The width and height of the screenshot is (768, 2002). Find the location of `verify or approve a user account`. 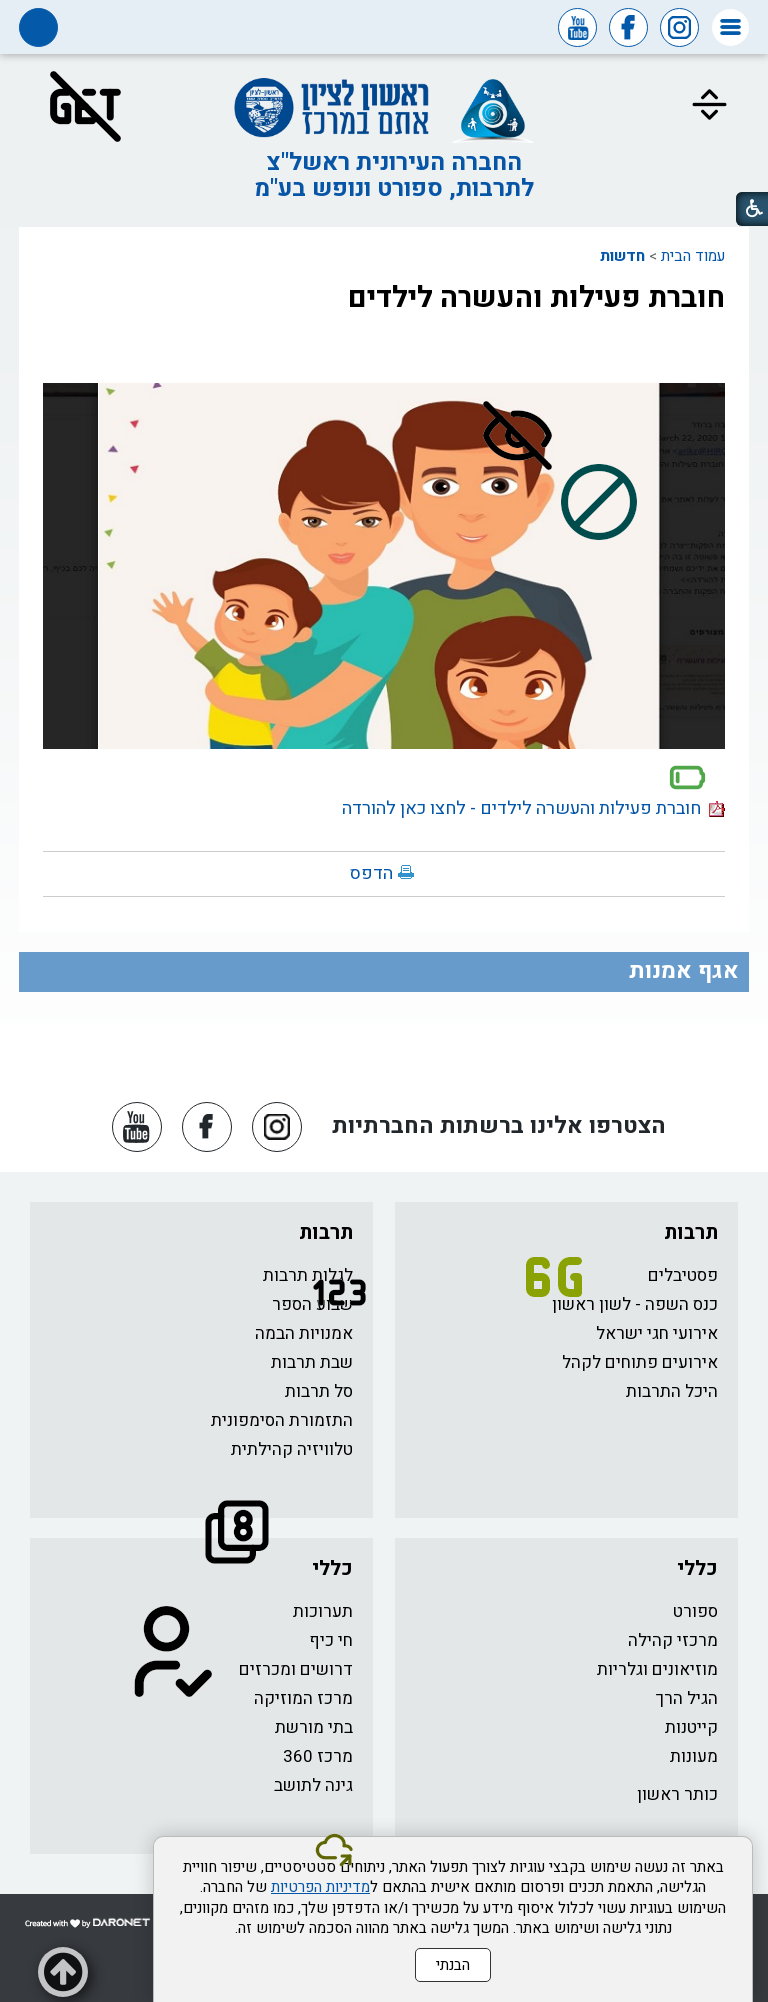

verify or approve a user account is located at coordinates (166, 1651).